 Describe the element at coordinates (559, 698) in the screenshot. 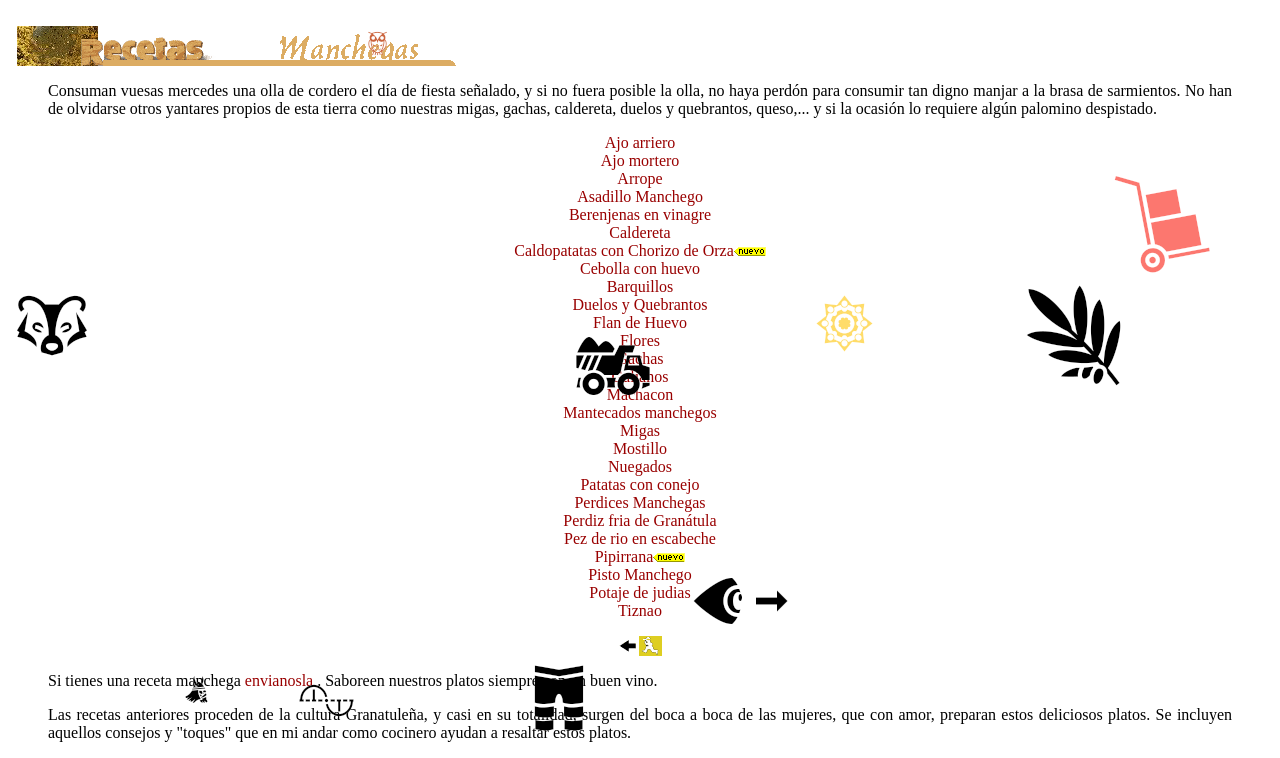

I see `equip armored leg gear` at that location.